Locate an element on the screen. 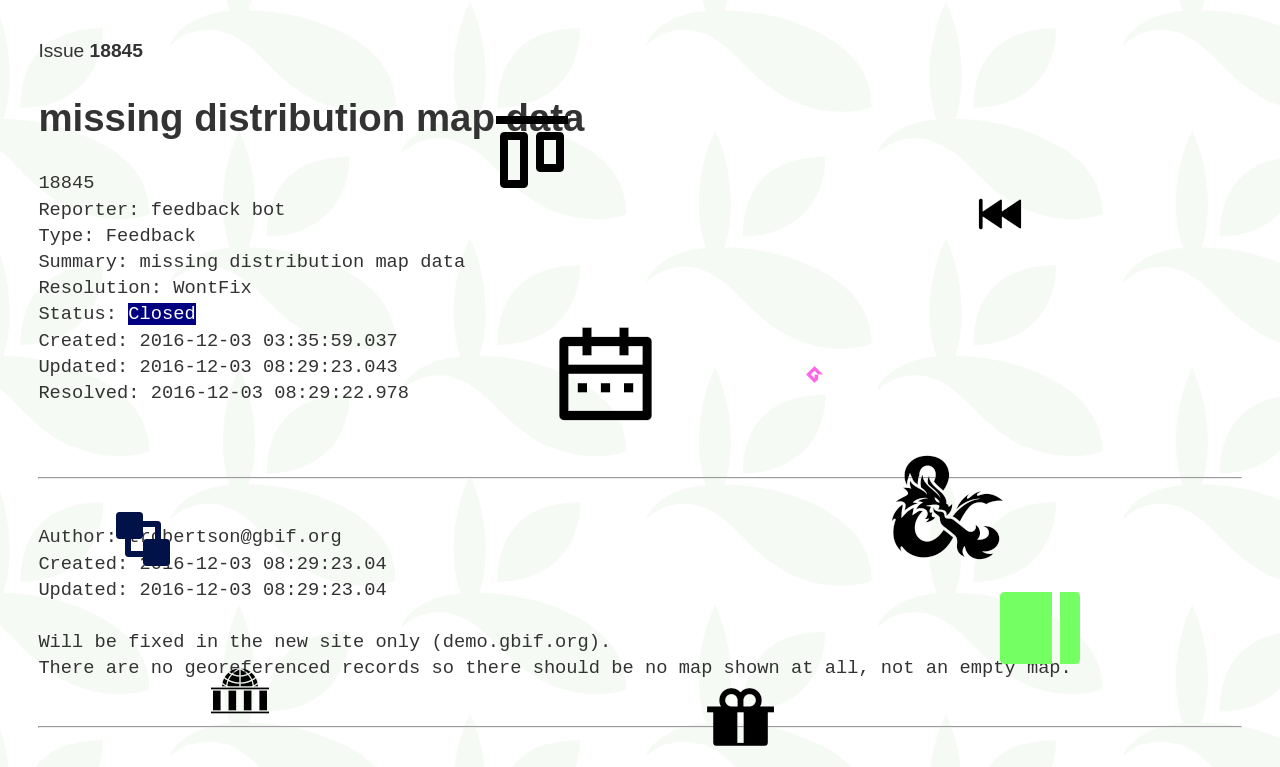  switch to right sidebar layout is located at coordinates (1040, 628).